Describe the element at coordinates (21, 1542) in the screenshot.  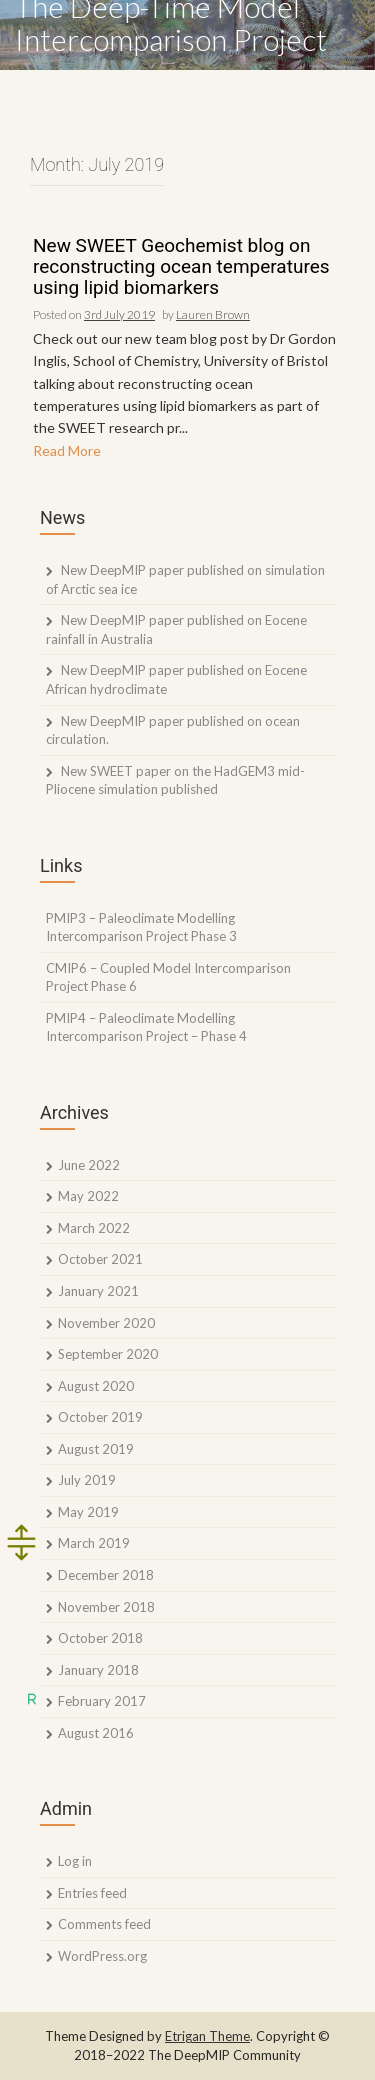
I see `split content vertically` at that location.